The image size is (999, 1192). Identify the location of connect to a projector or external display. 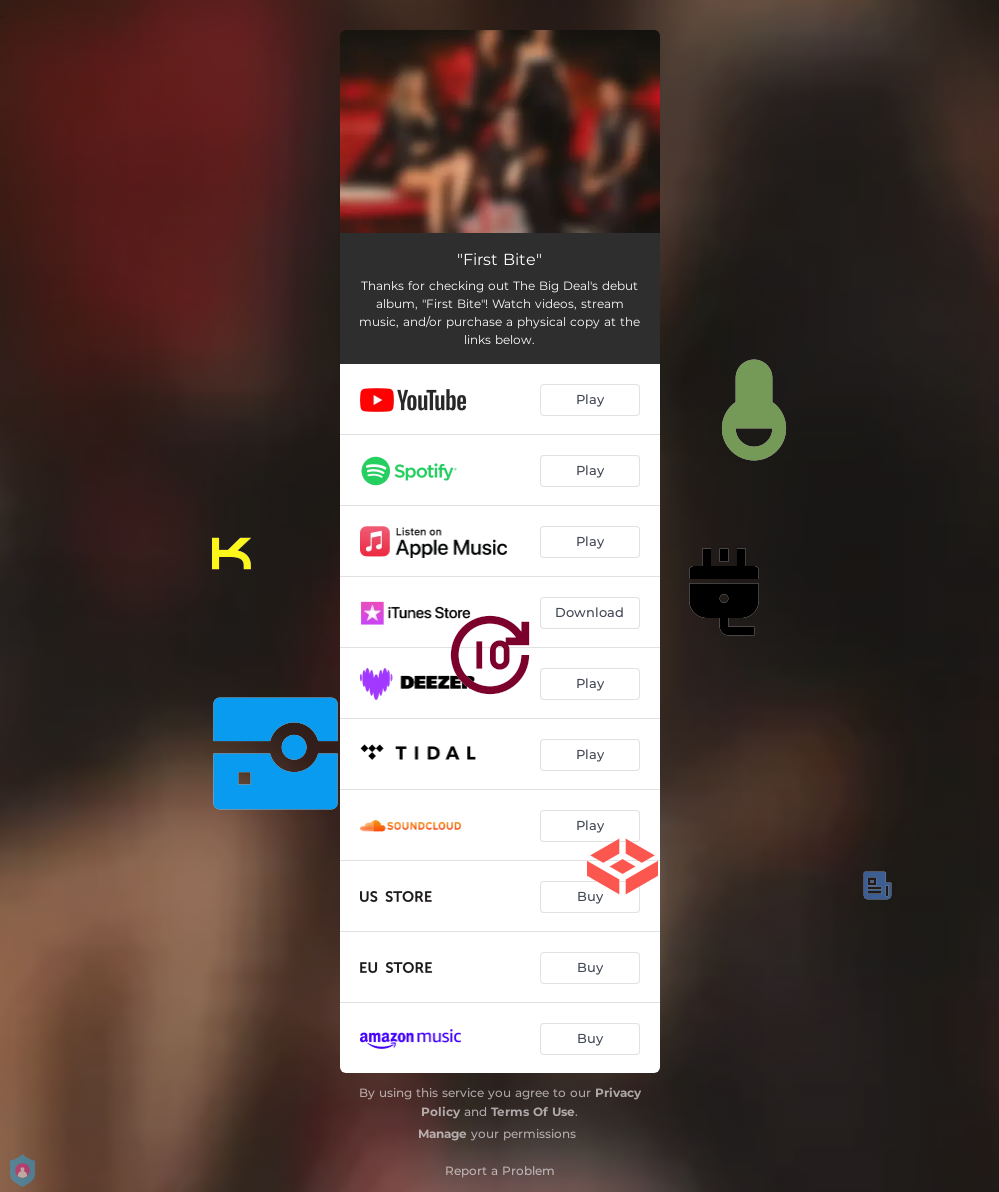
(275, 753).